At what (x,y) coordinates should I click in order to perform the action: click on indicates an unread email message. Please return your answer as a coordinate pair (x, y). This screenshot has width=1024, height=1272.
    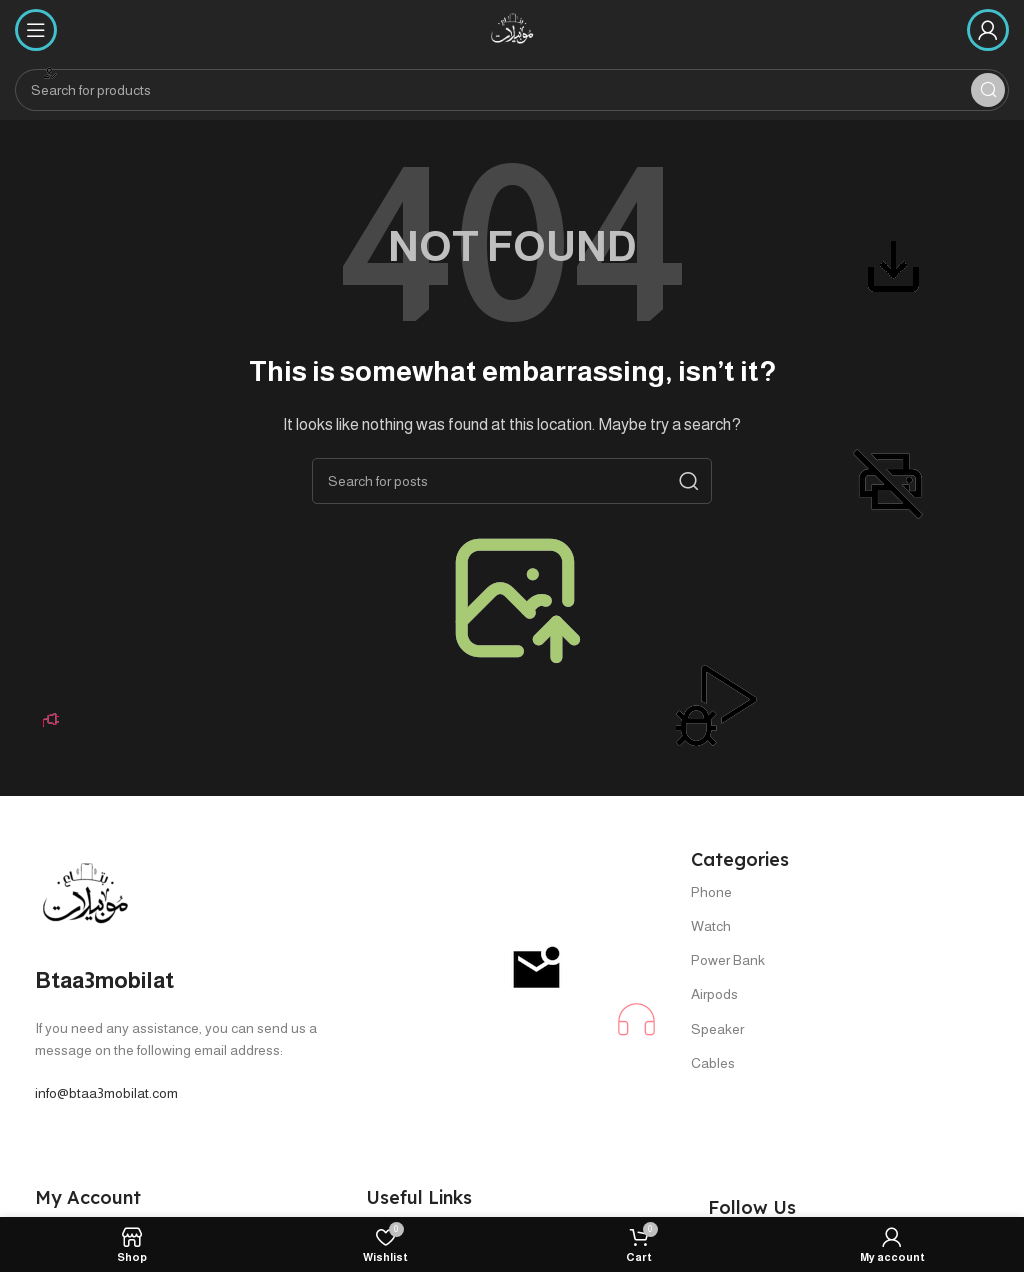
    Looking at the image, I should click on (536, 969).